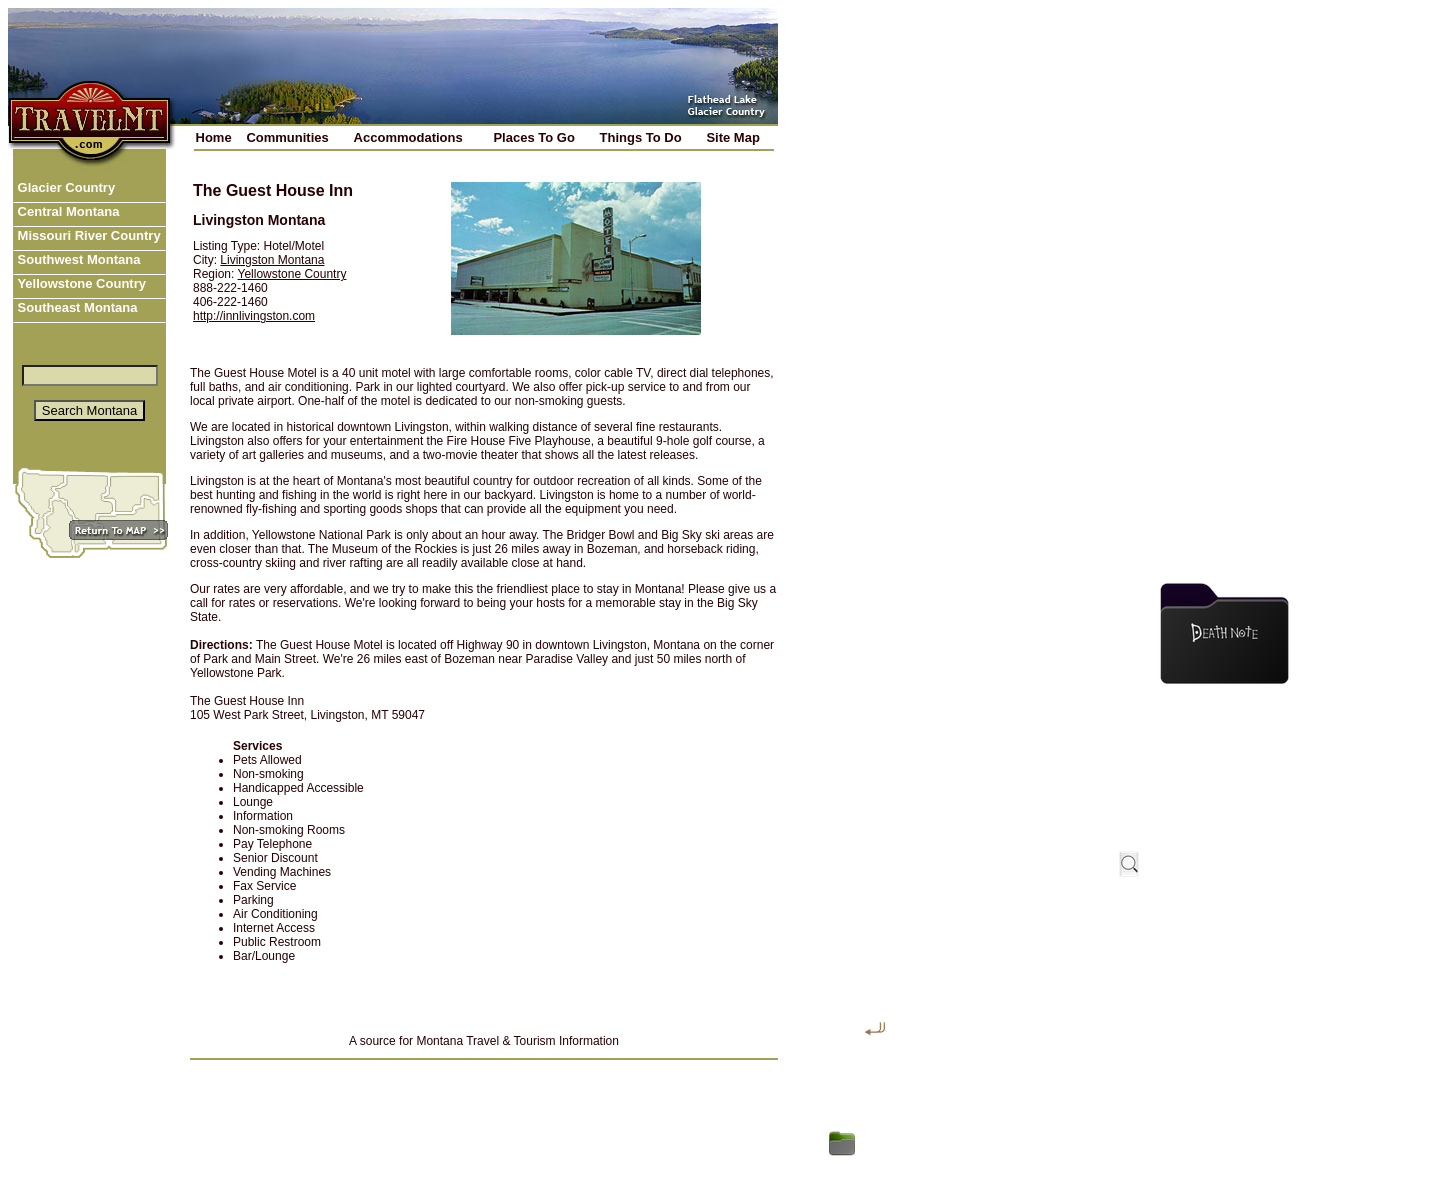 This screenshot has width=1440, height=1198. I want to click on reply to all recipients of an email, so click(874, 1027).